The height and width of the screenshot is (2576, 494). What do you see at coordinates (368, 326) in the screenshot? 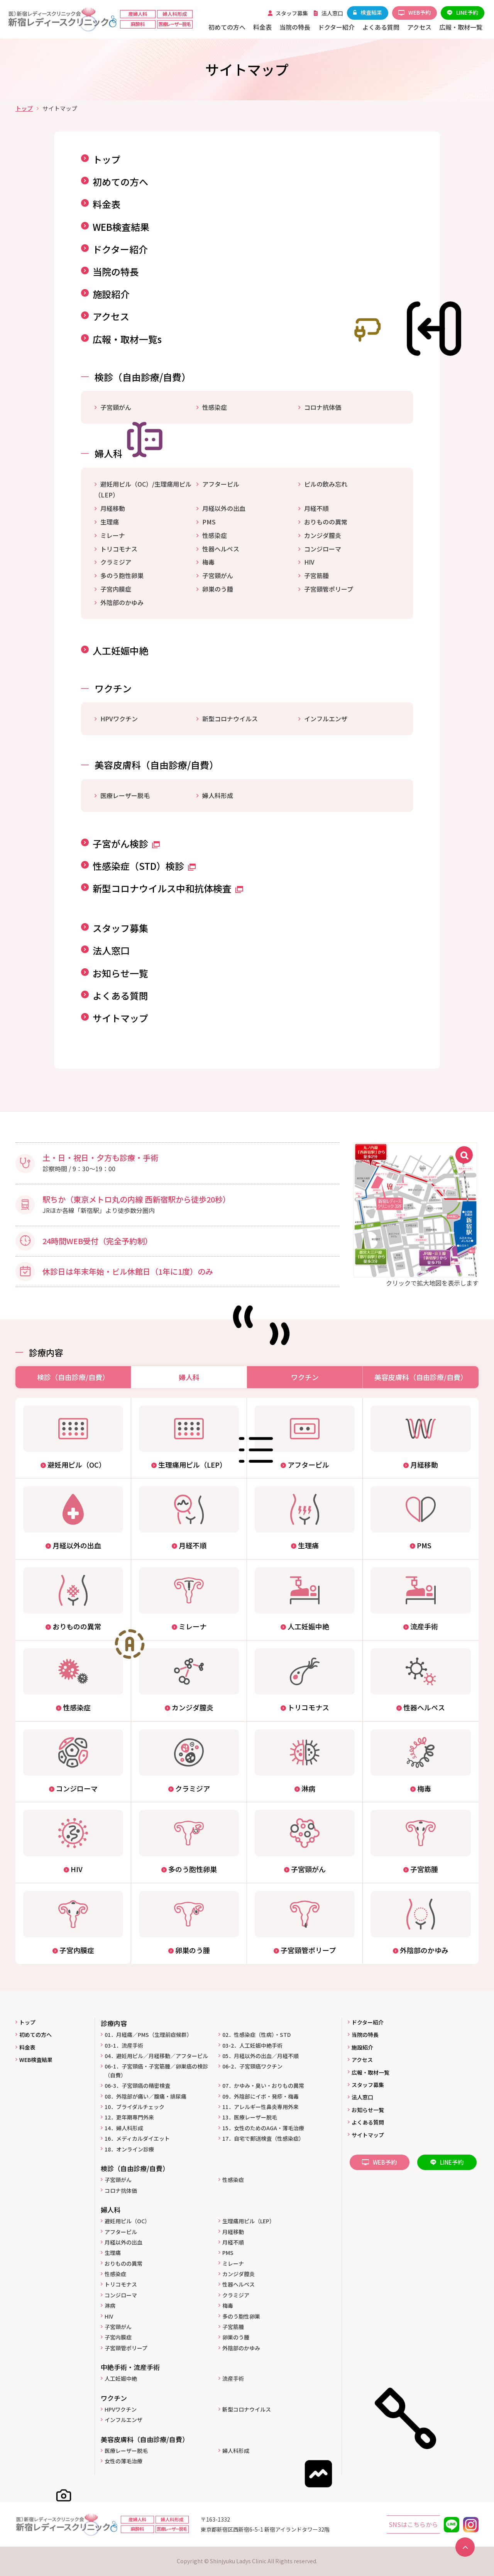
I see `battery currently charging at medium level` at bounding box center [368, 326].